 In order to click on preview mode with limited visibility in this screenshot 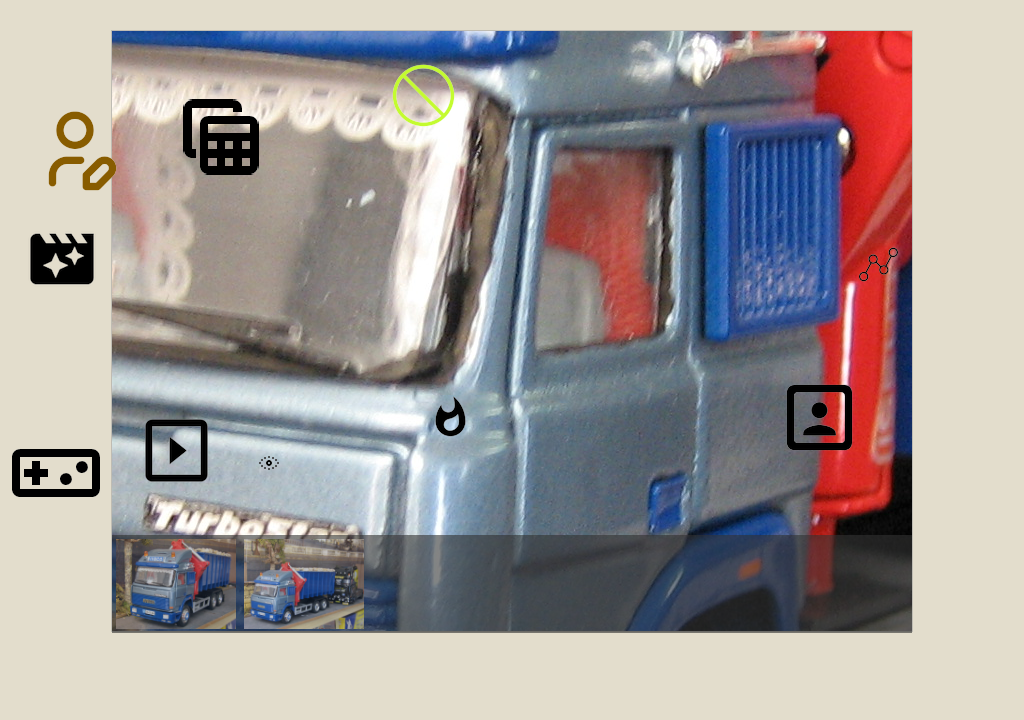, I will do `click(269, 463)`.